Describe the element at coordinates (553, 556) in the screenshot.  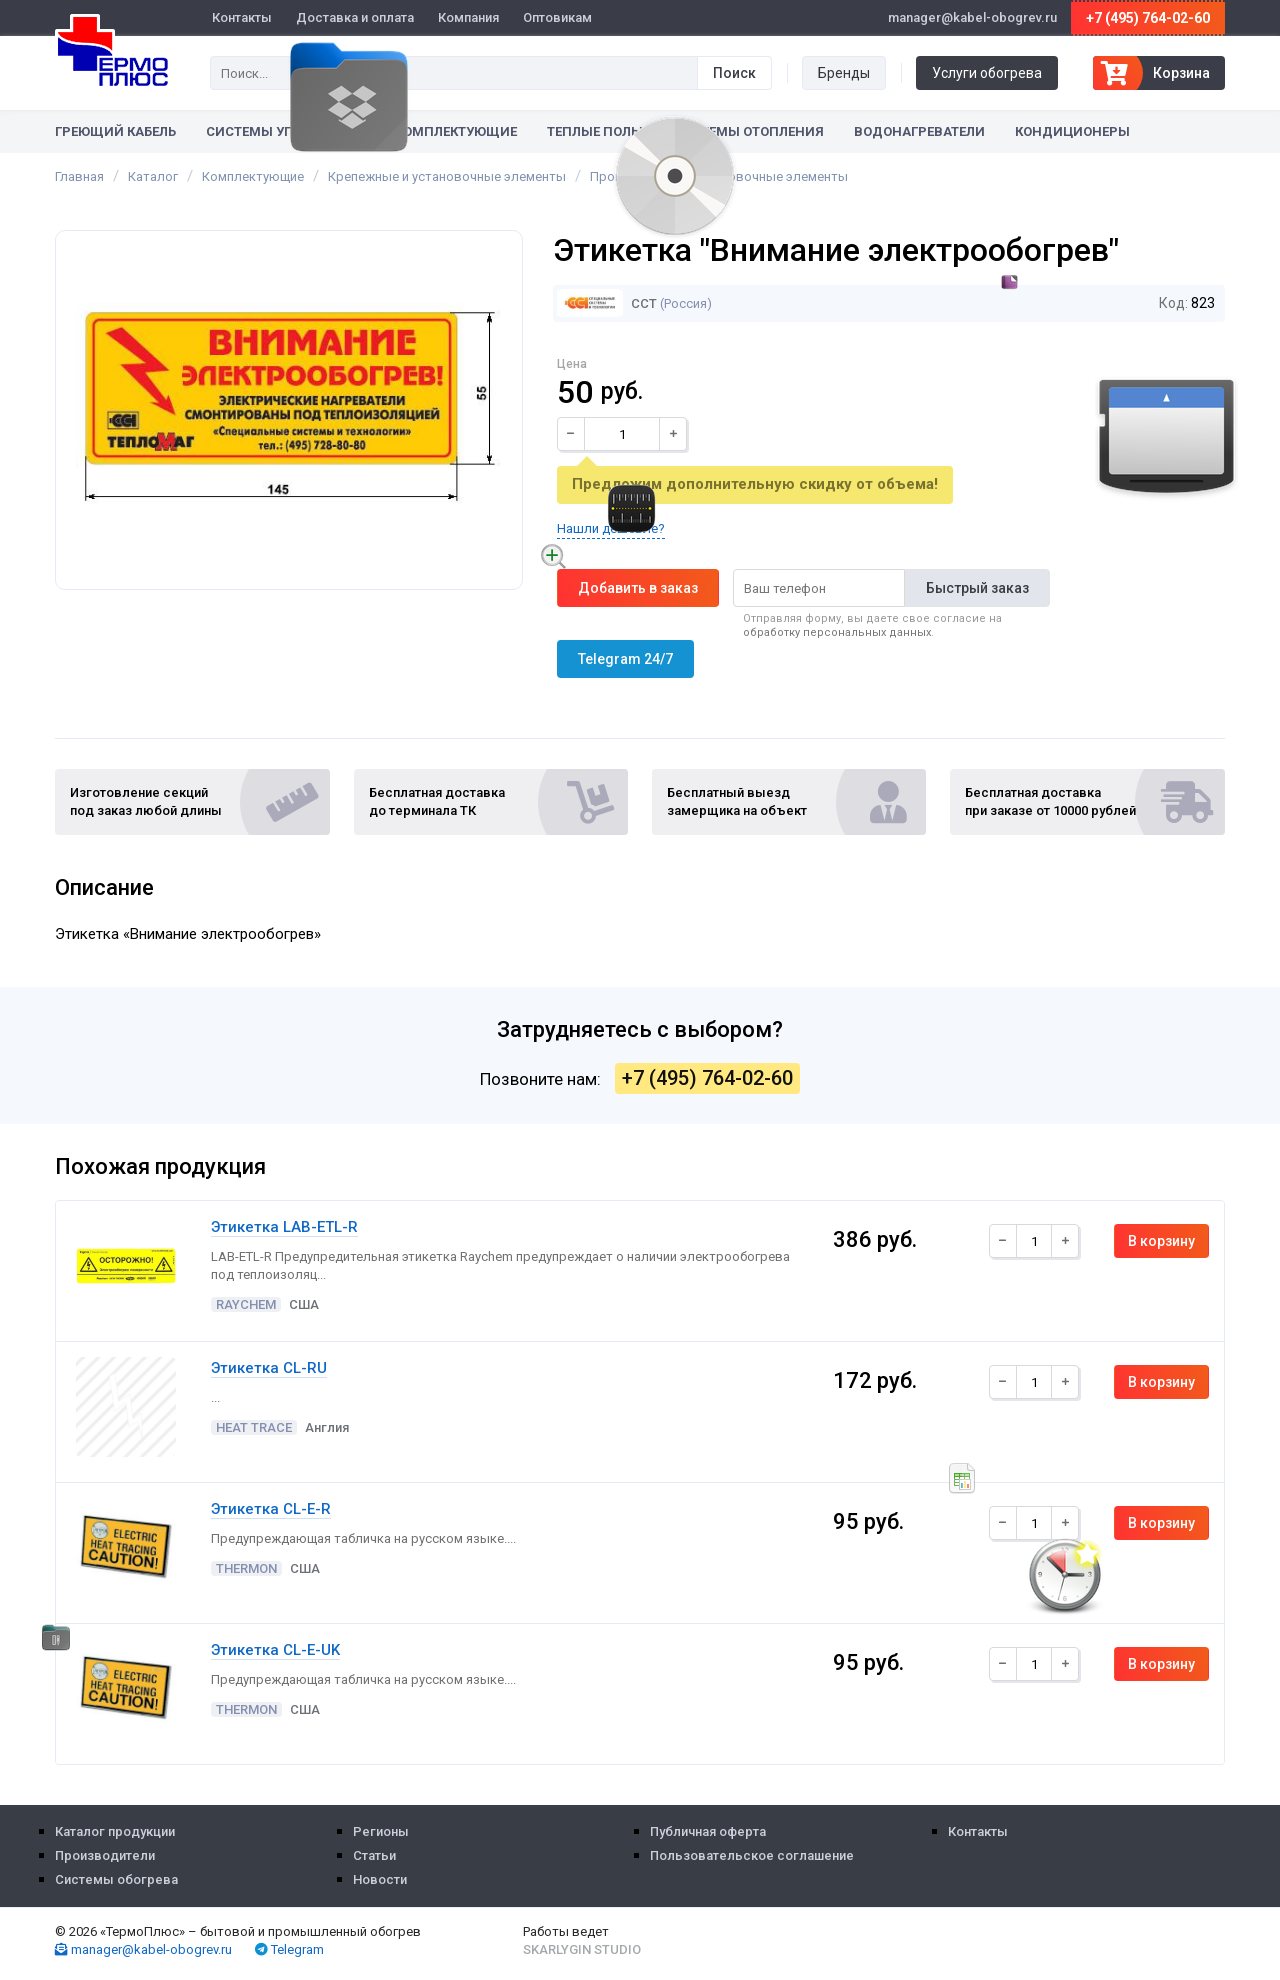
I see `zoom in on file or document` at that location.